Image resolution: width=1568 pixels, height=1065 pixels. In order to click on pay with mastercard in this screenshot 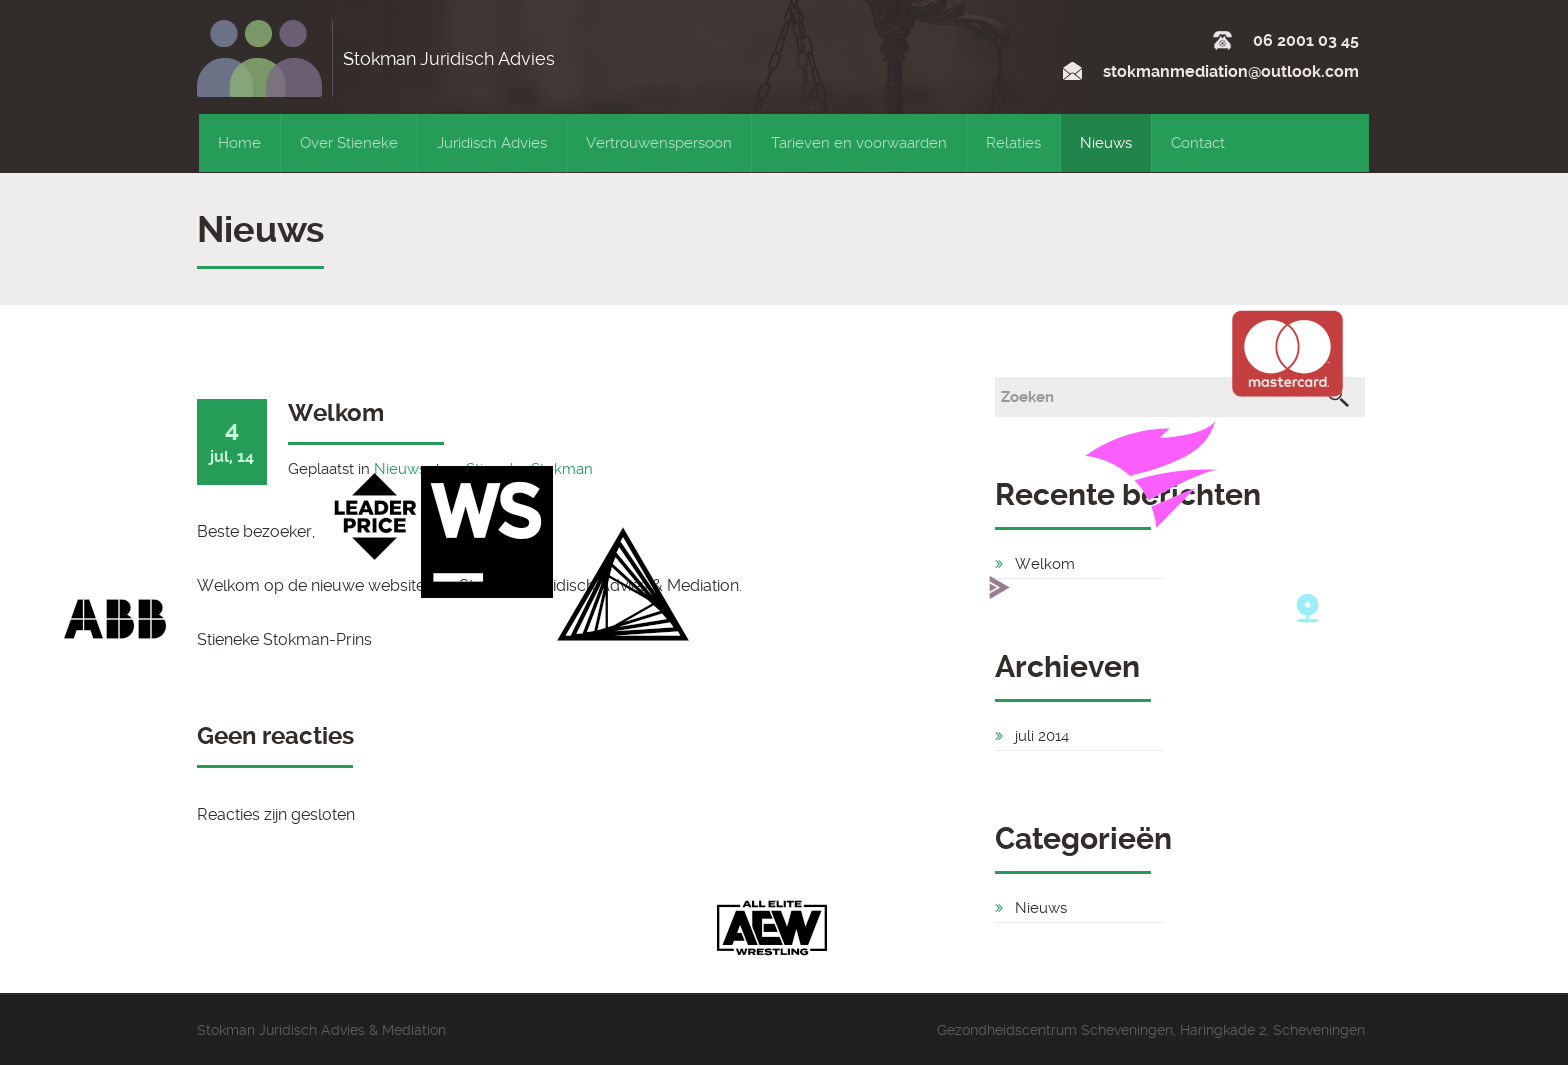, I will do `click(1287, 353)`.